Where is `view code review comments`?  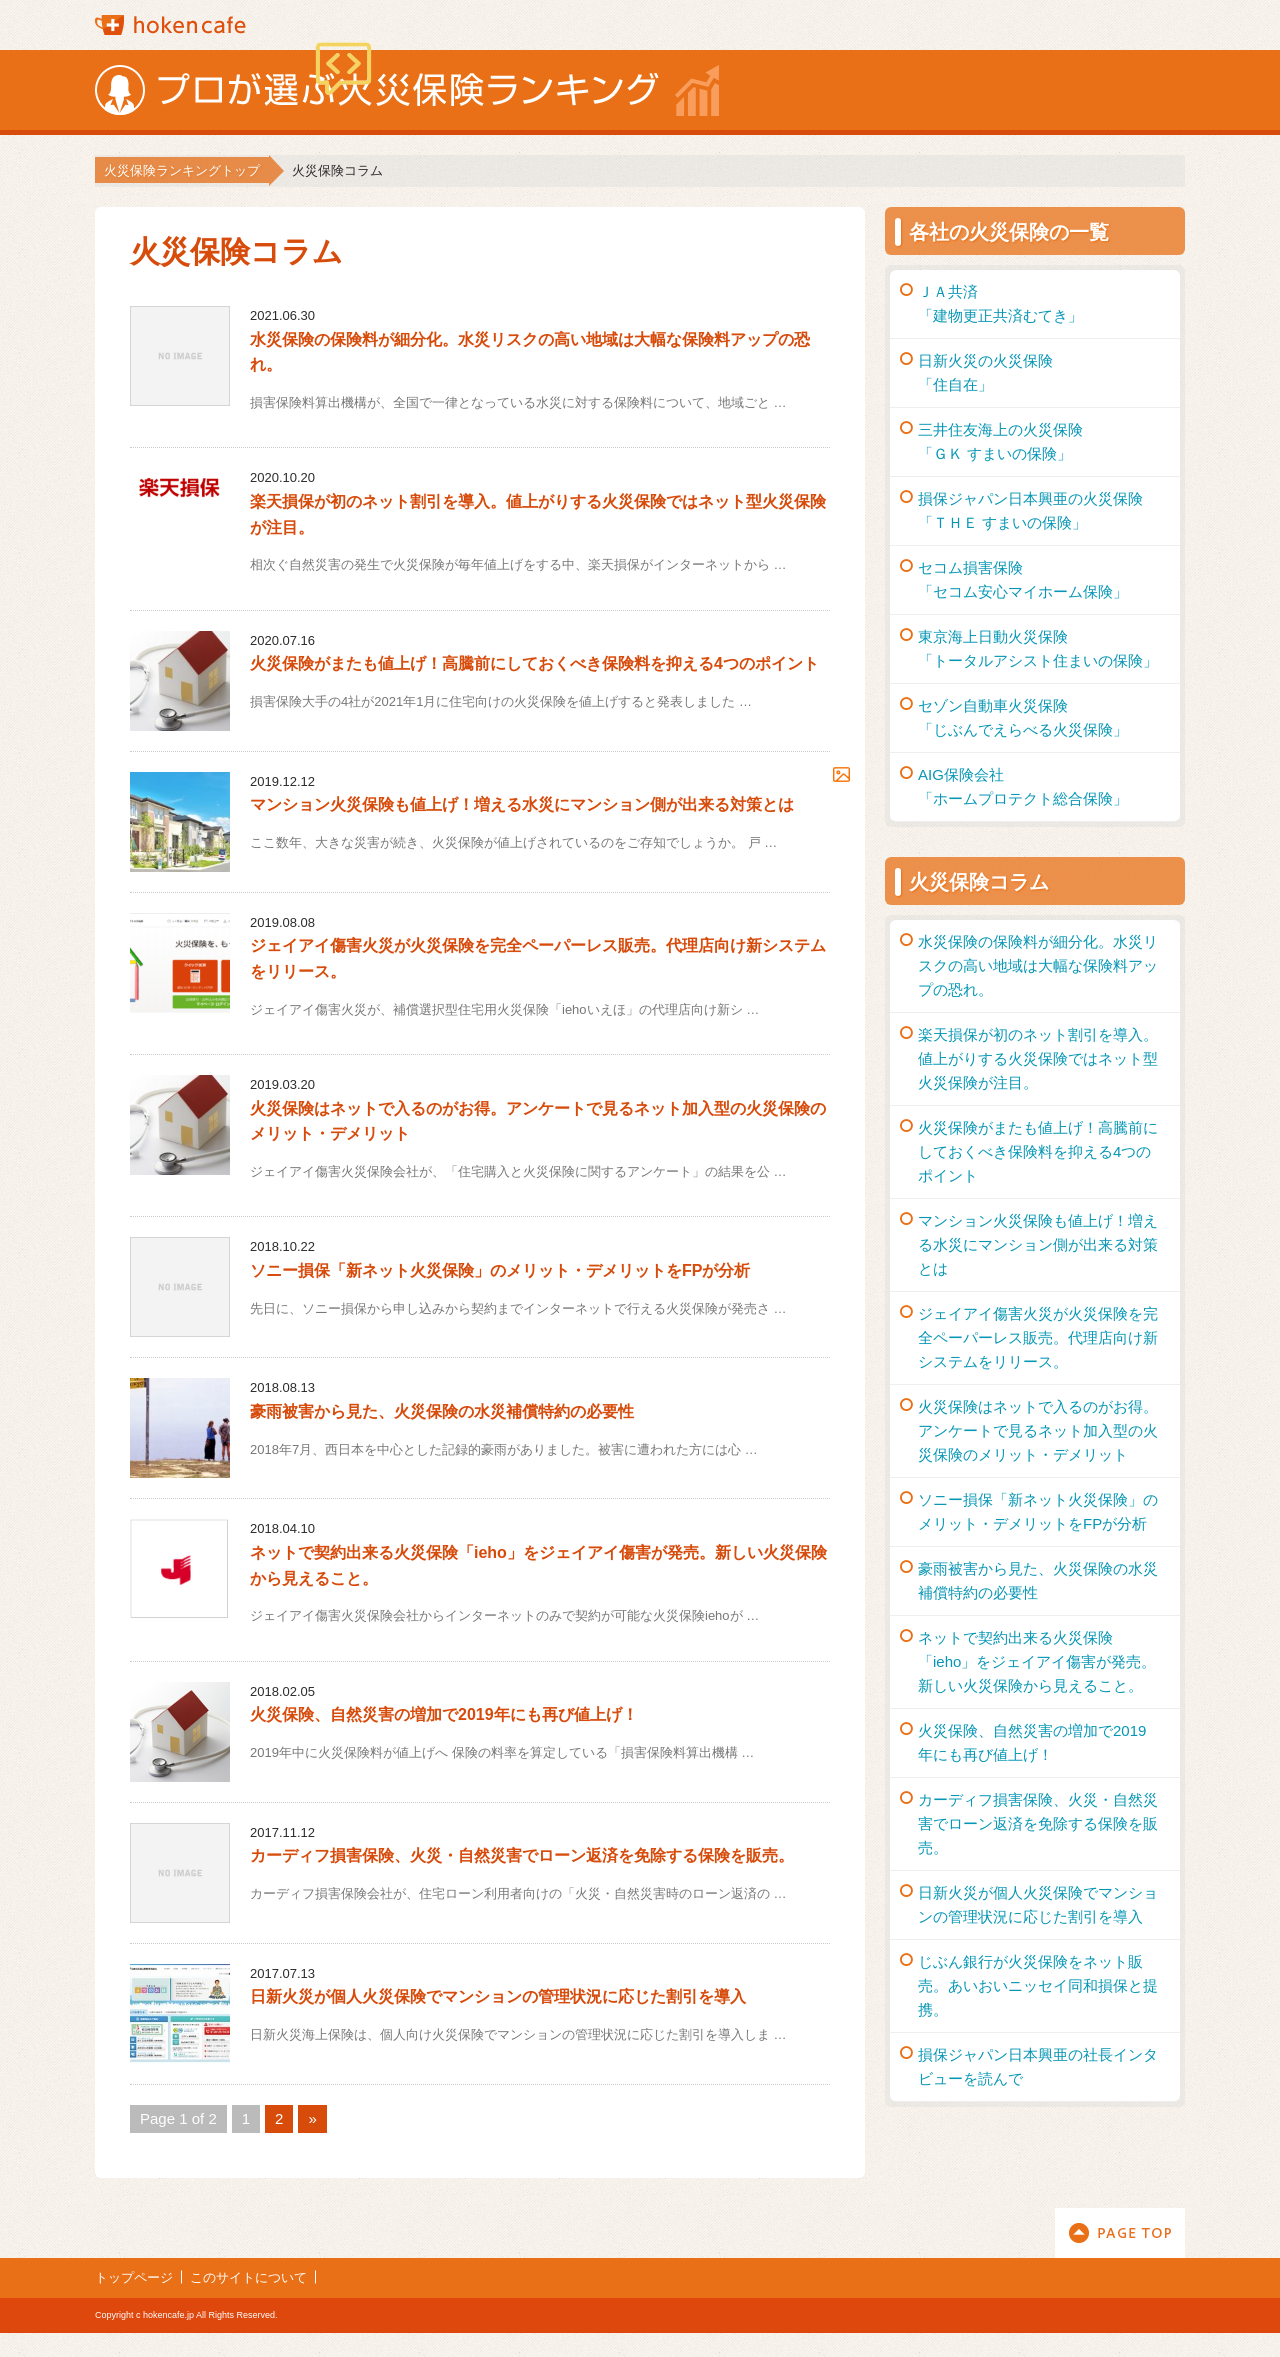
view code review comments is located at coordinates (343, 67).